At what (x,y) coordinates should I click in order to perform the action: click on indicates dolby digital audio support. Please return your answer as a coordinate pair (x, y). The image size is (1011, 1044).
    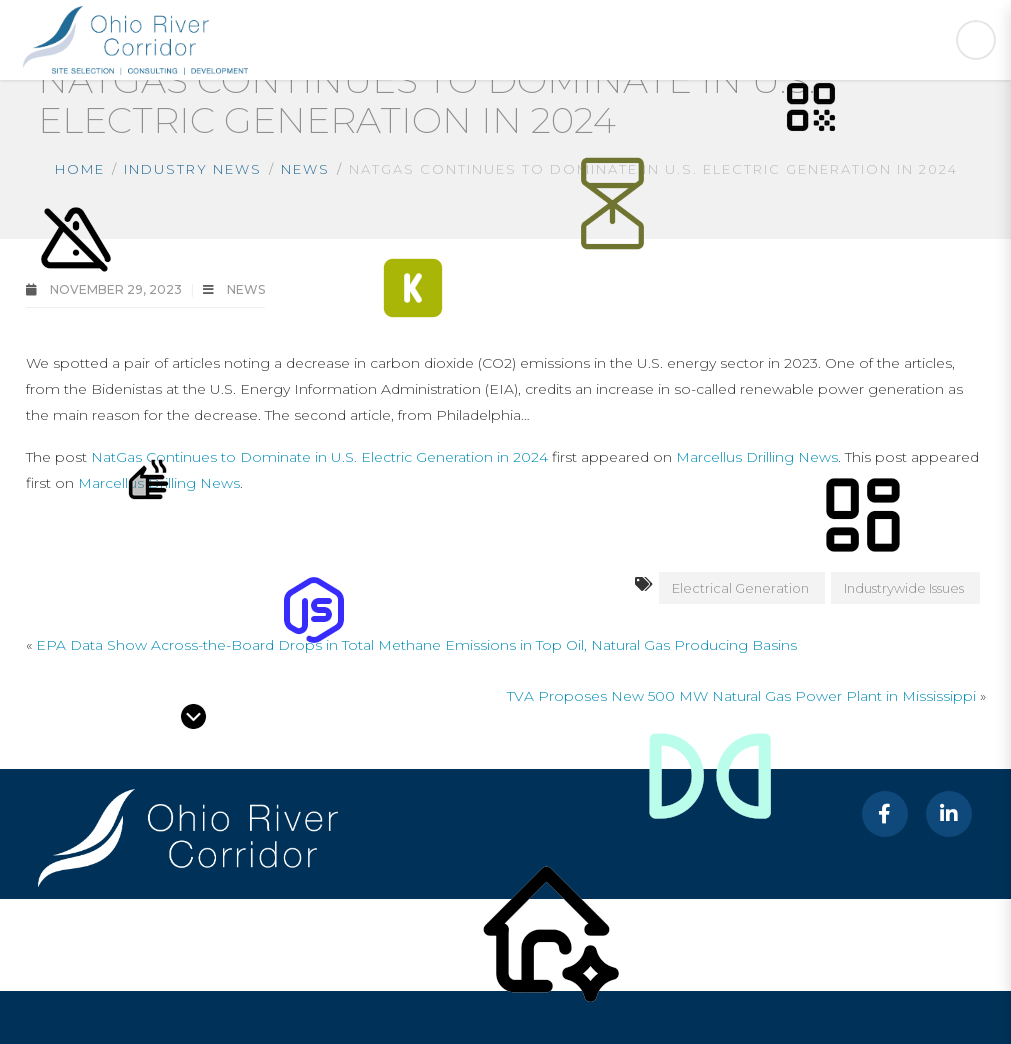
    Looking at the image, I should click on (710, 776).